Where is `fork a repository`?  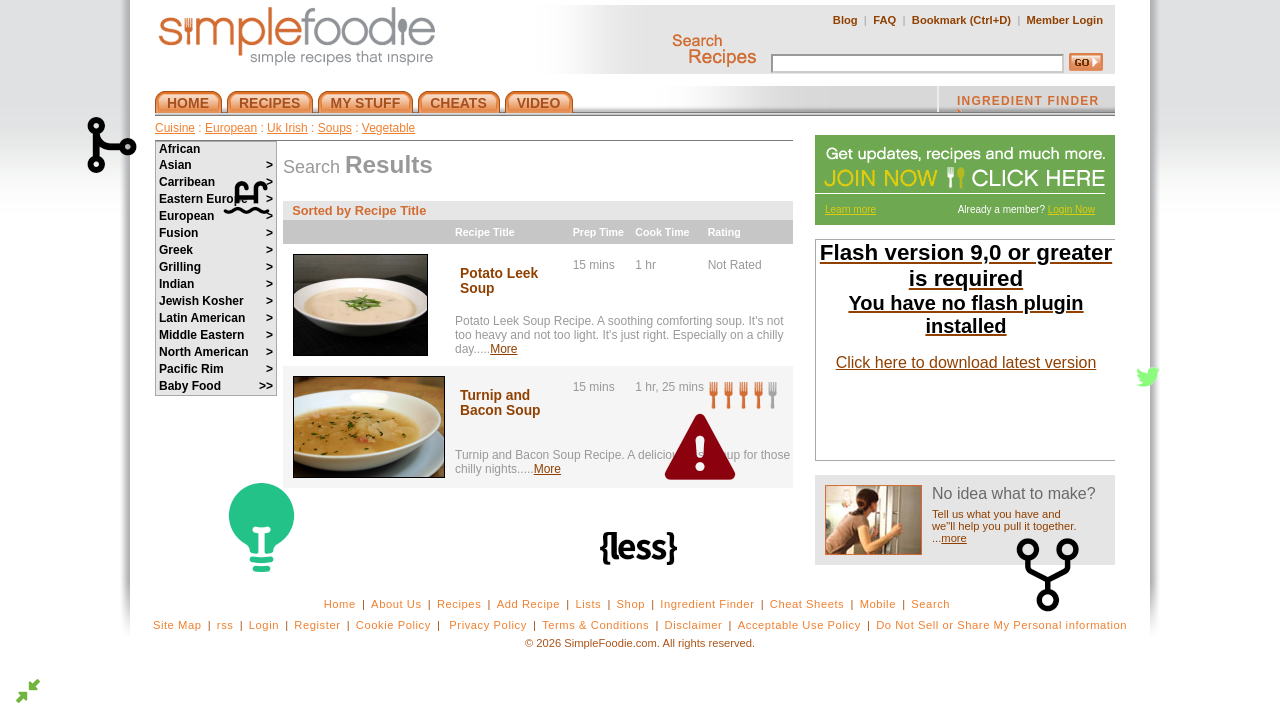
fork a repository is located at coordinates (1045, 572).